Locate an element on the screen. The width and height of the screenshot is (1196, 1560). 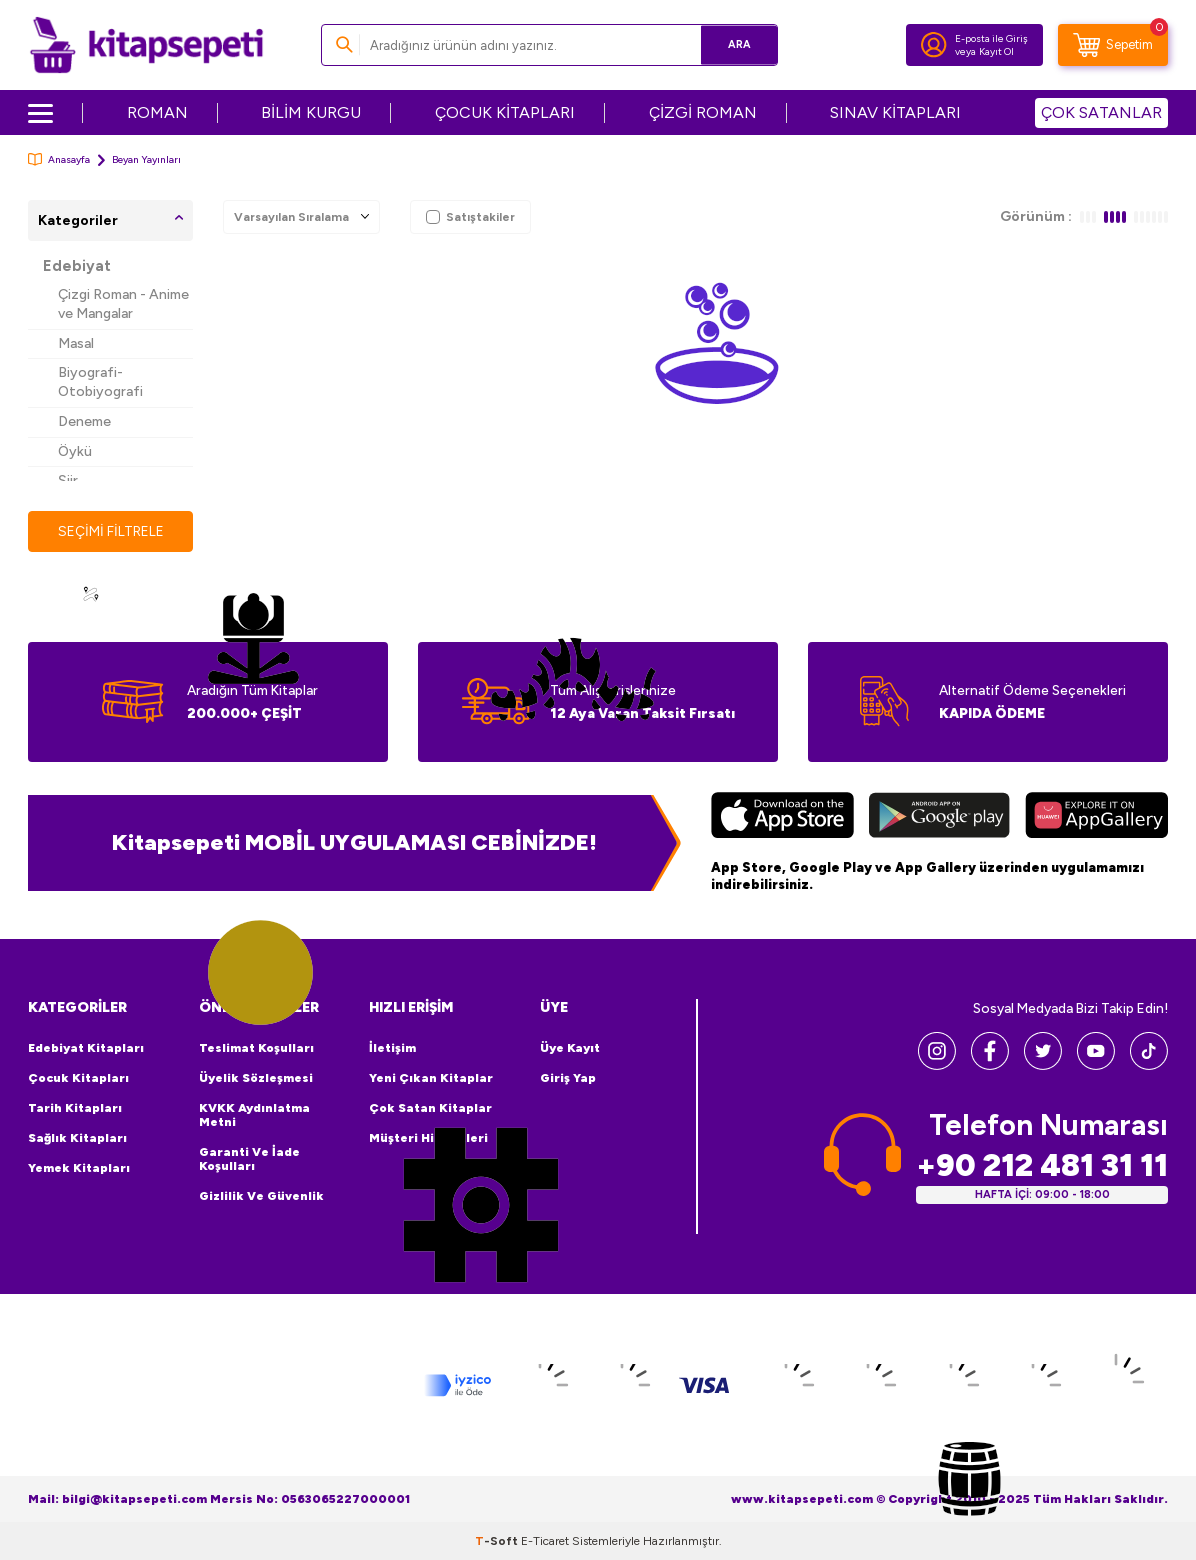
view route distance between two points is located at coordinates (91, 594).